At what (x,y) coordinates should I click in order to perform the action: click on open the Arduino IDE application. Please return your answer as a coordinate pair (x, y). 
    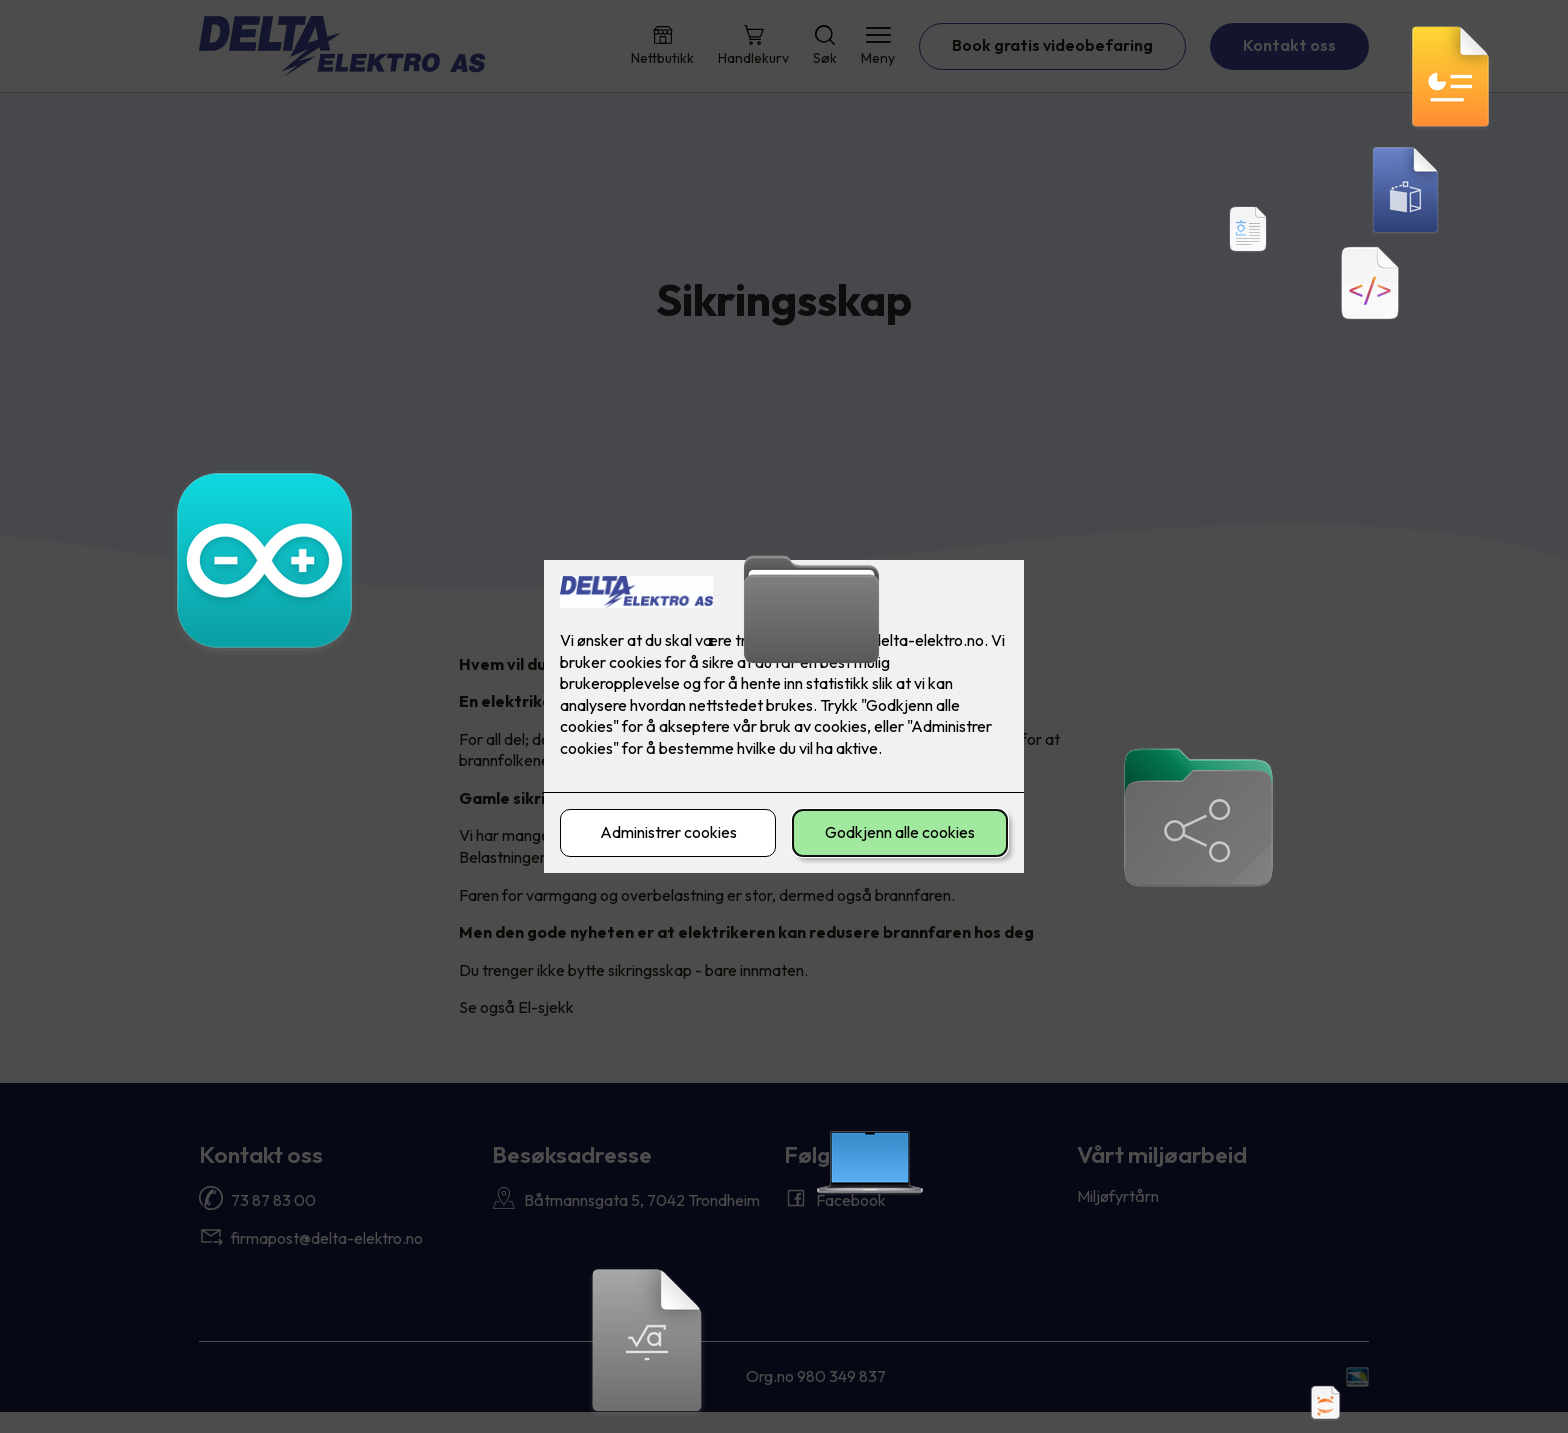
    Looking at the image, I should click on (264, 560).